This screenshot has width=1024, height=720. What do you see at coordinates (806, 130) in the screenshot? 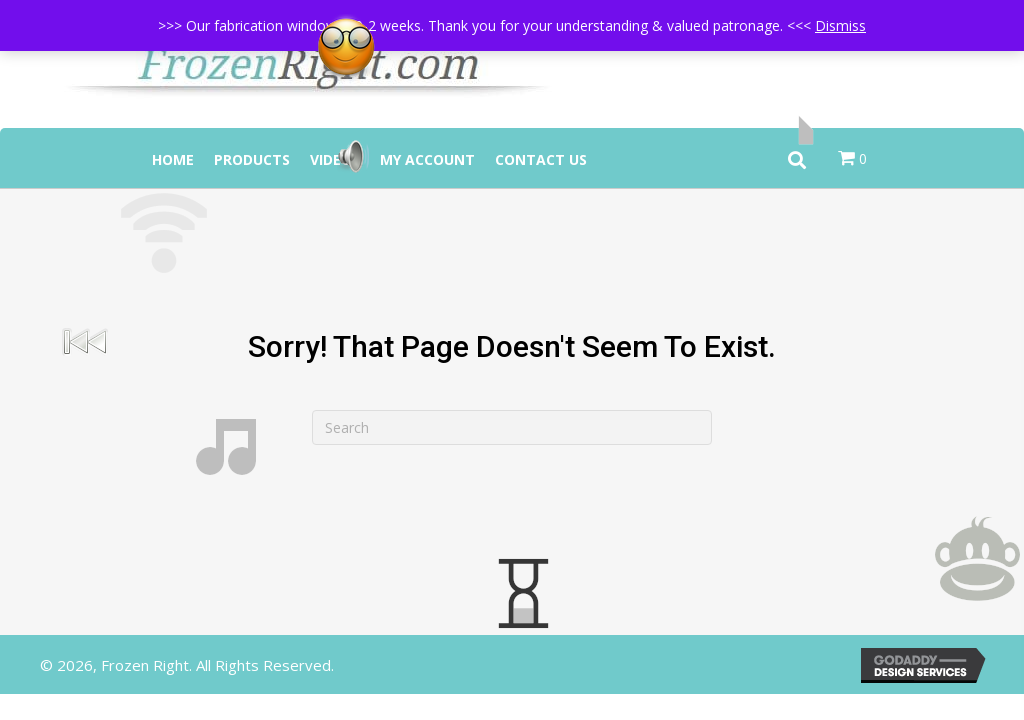
I see `start text selection from the right side` at bounding box center [806, 130].